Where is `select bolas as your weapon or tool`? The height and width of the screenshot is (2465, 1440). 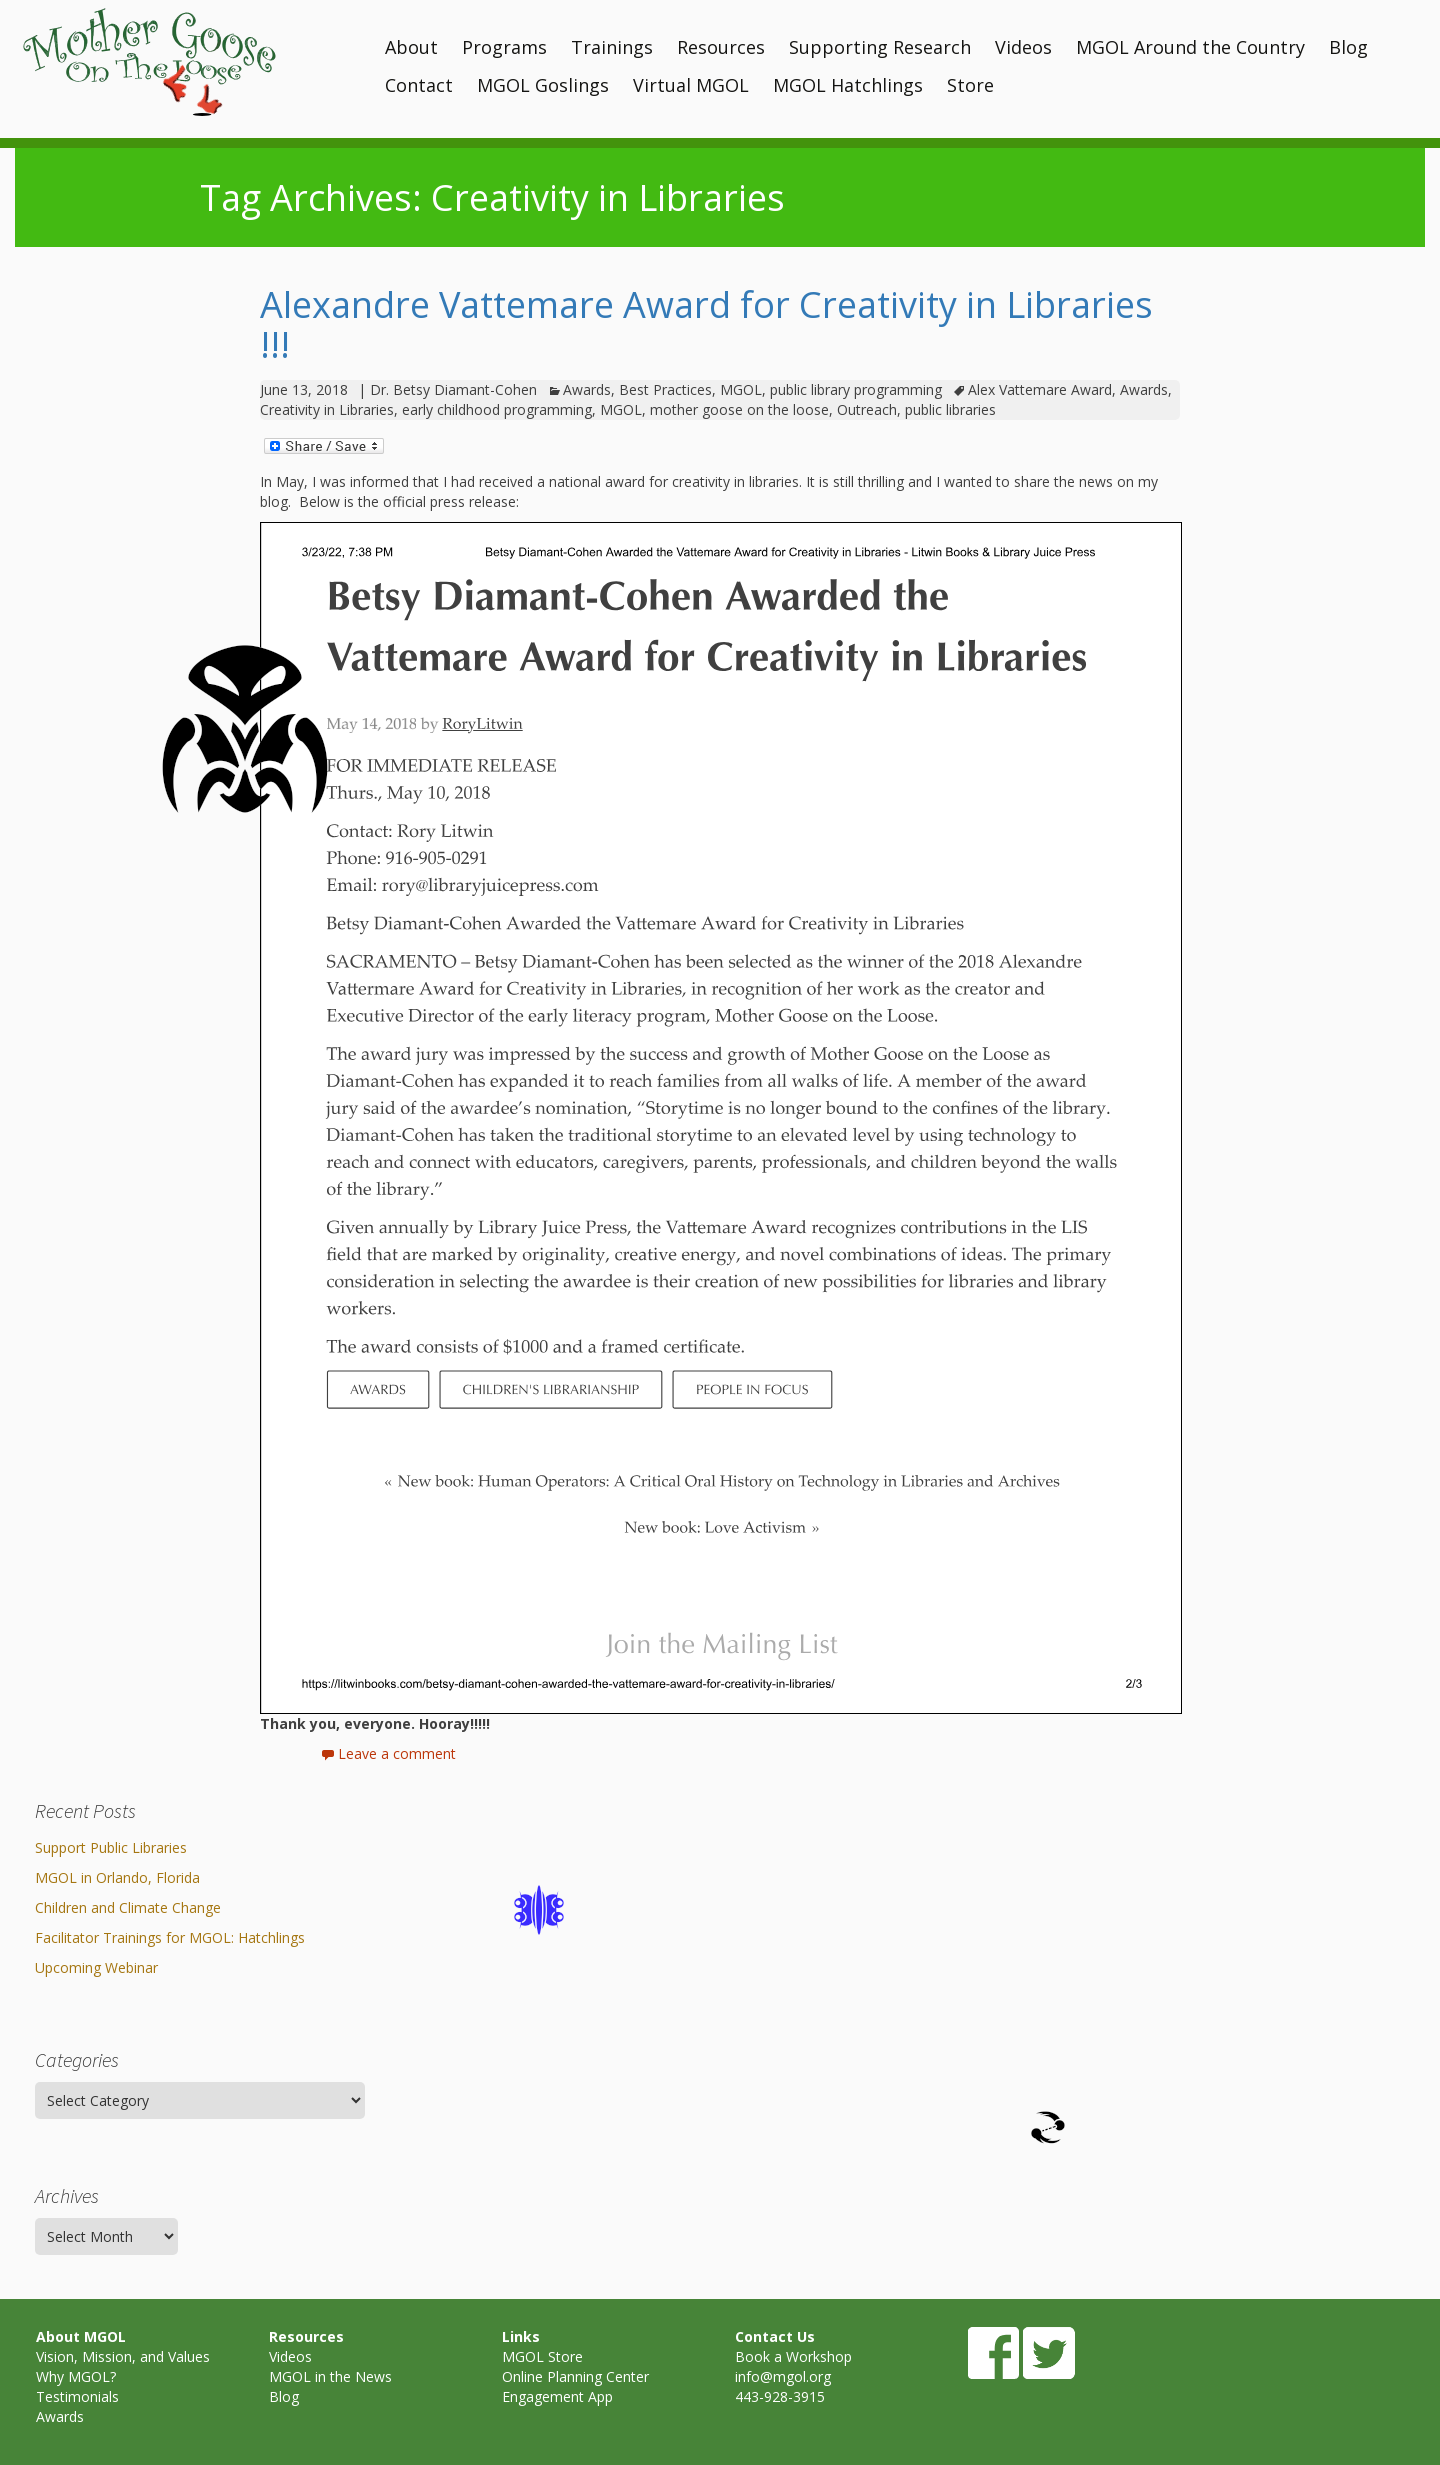 select bolas as your weapon or tool is located at coordinates (1048, 2128).